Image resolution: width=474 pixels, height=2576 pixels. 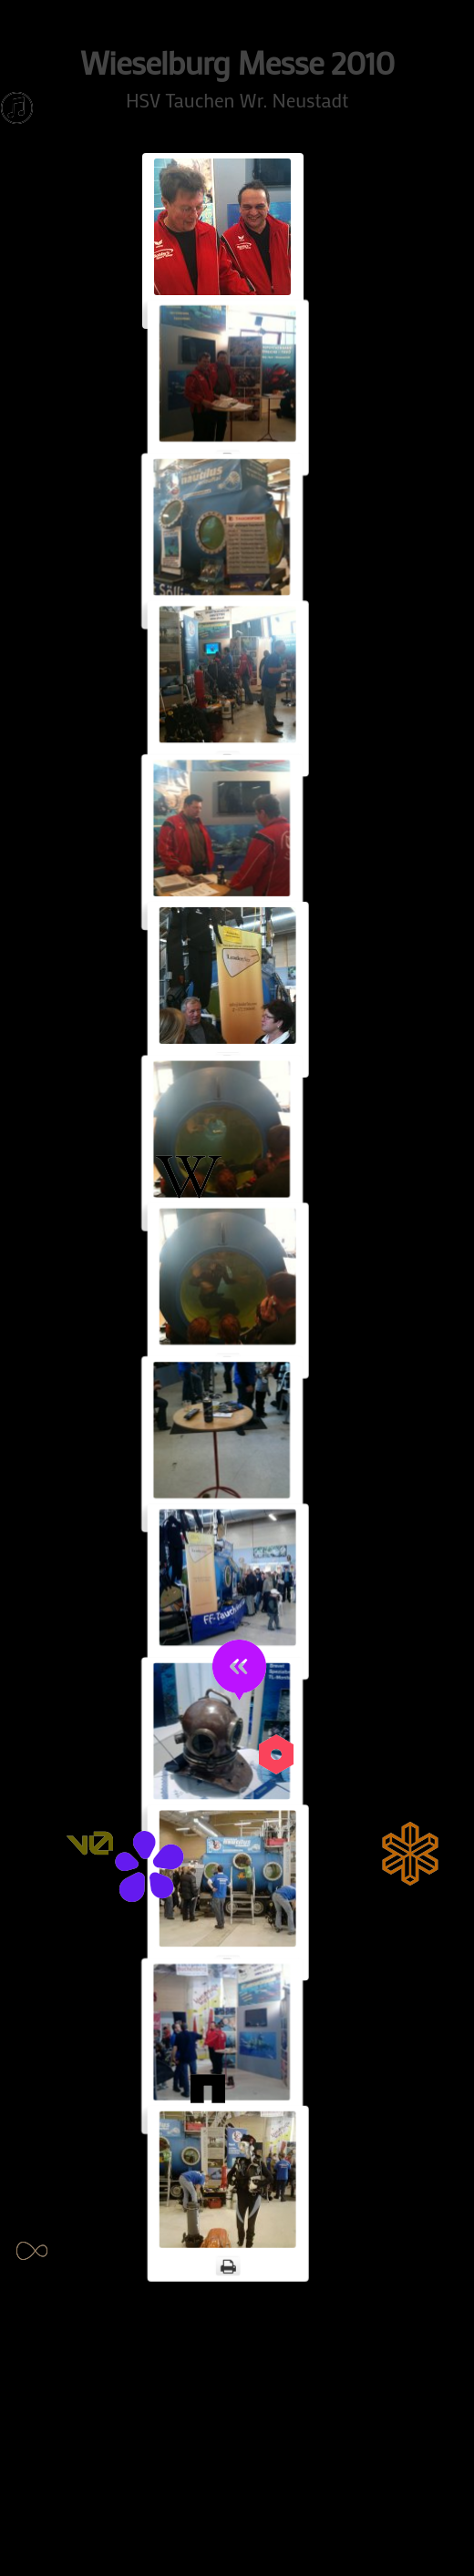 What do you see at coordinates (276, 1754) in the screenshot?
I see `access app or system settings` at bounding box center [276, 1754].